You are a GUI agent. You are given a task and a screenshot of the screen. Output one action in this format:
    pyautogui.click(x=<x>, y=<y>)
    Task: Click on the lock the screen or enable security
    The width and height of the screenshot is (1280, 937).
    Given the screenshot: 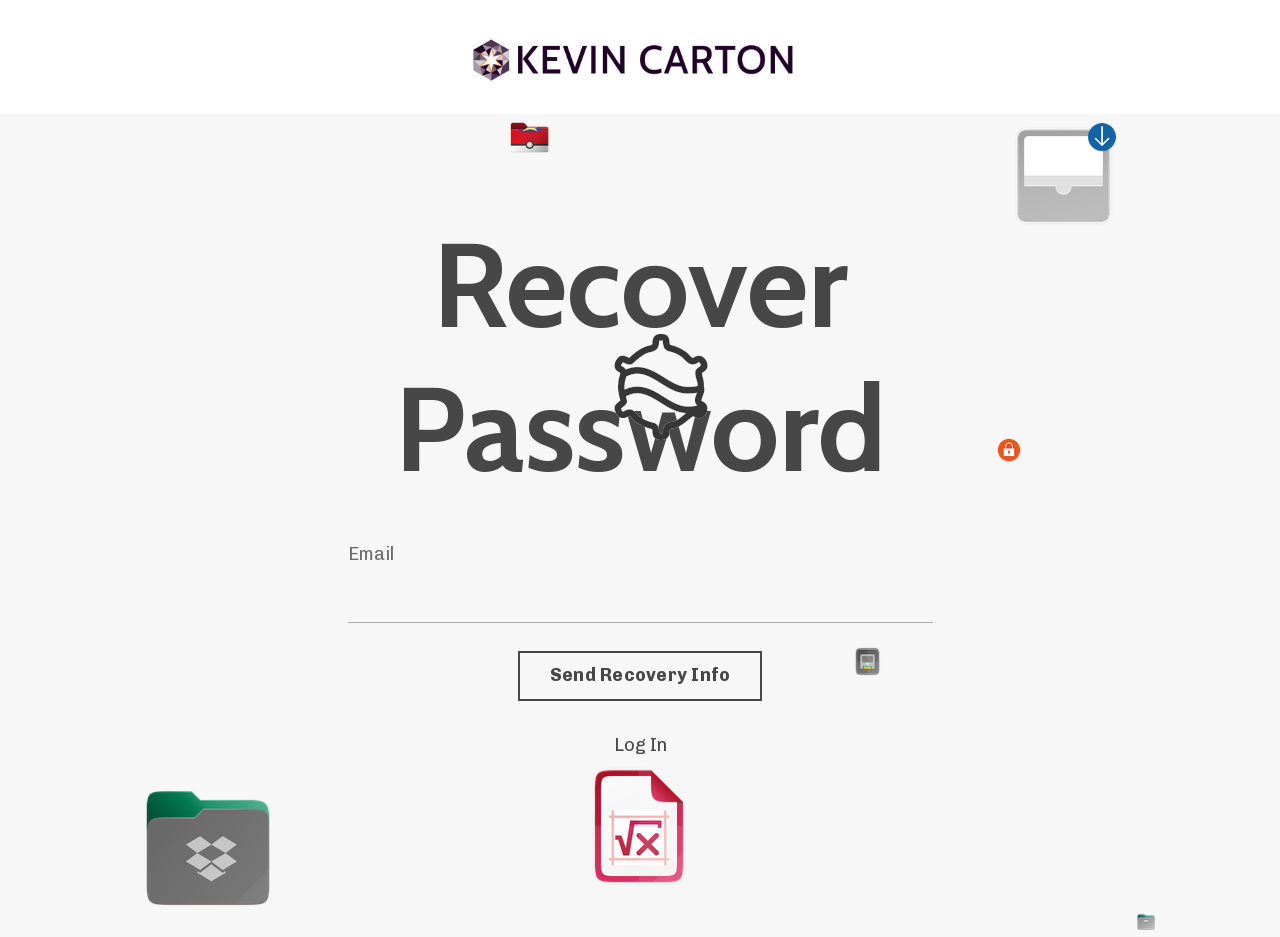 What is the action you would take?
    pyautogui.click(x=1009, y=450)
    